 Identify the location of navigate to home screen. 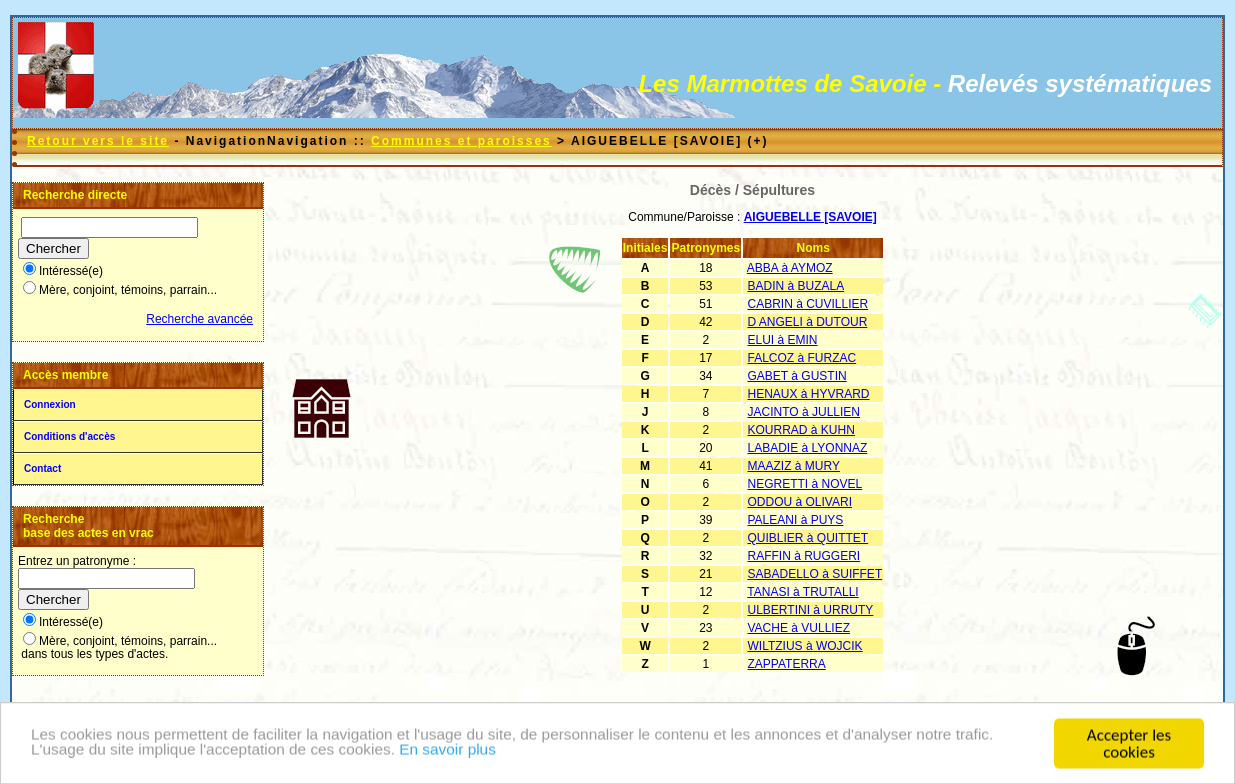
(321, 408).